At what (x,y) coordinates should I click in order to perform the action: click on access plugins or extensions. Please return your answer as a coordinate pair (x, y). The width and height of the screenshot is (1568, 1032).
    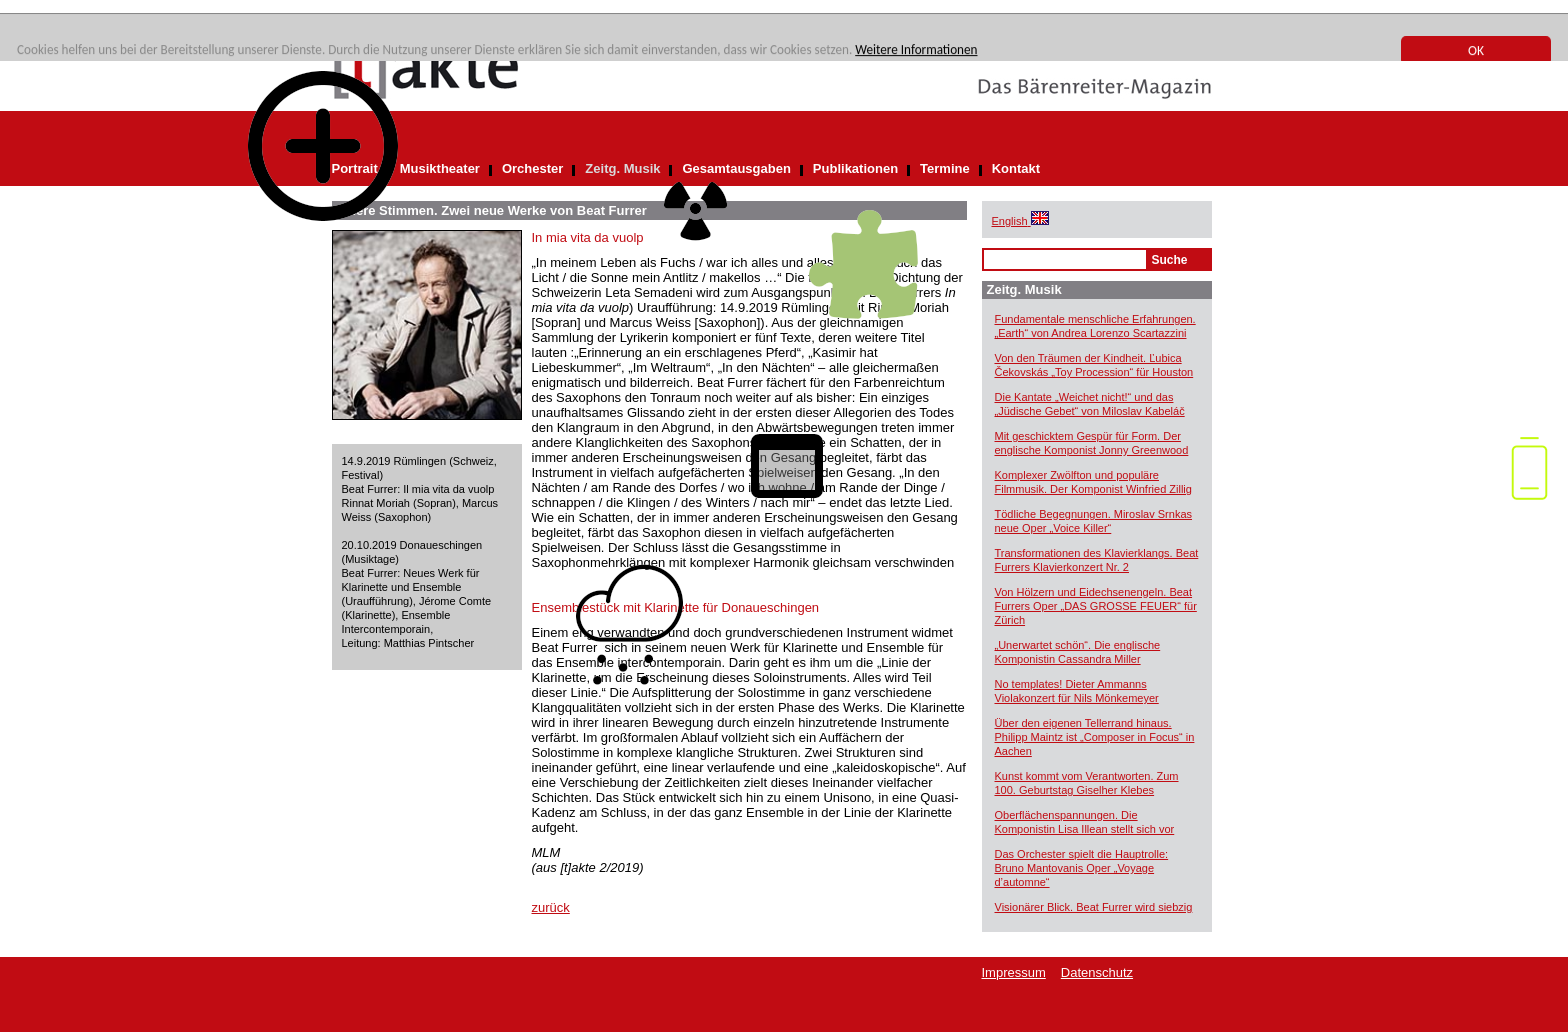
    Looking at the image, I should click on (865, 266).